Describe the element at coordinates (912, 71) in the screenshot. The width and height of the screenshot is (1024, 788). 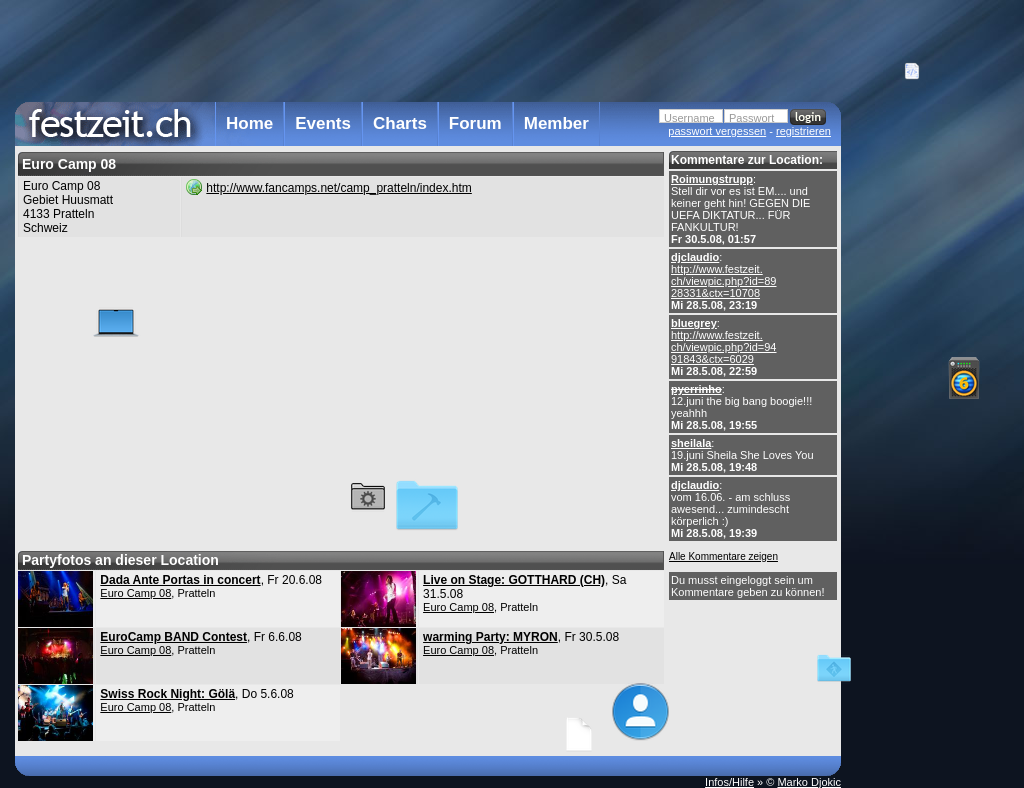
I see `a twig template file` at that location.